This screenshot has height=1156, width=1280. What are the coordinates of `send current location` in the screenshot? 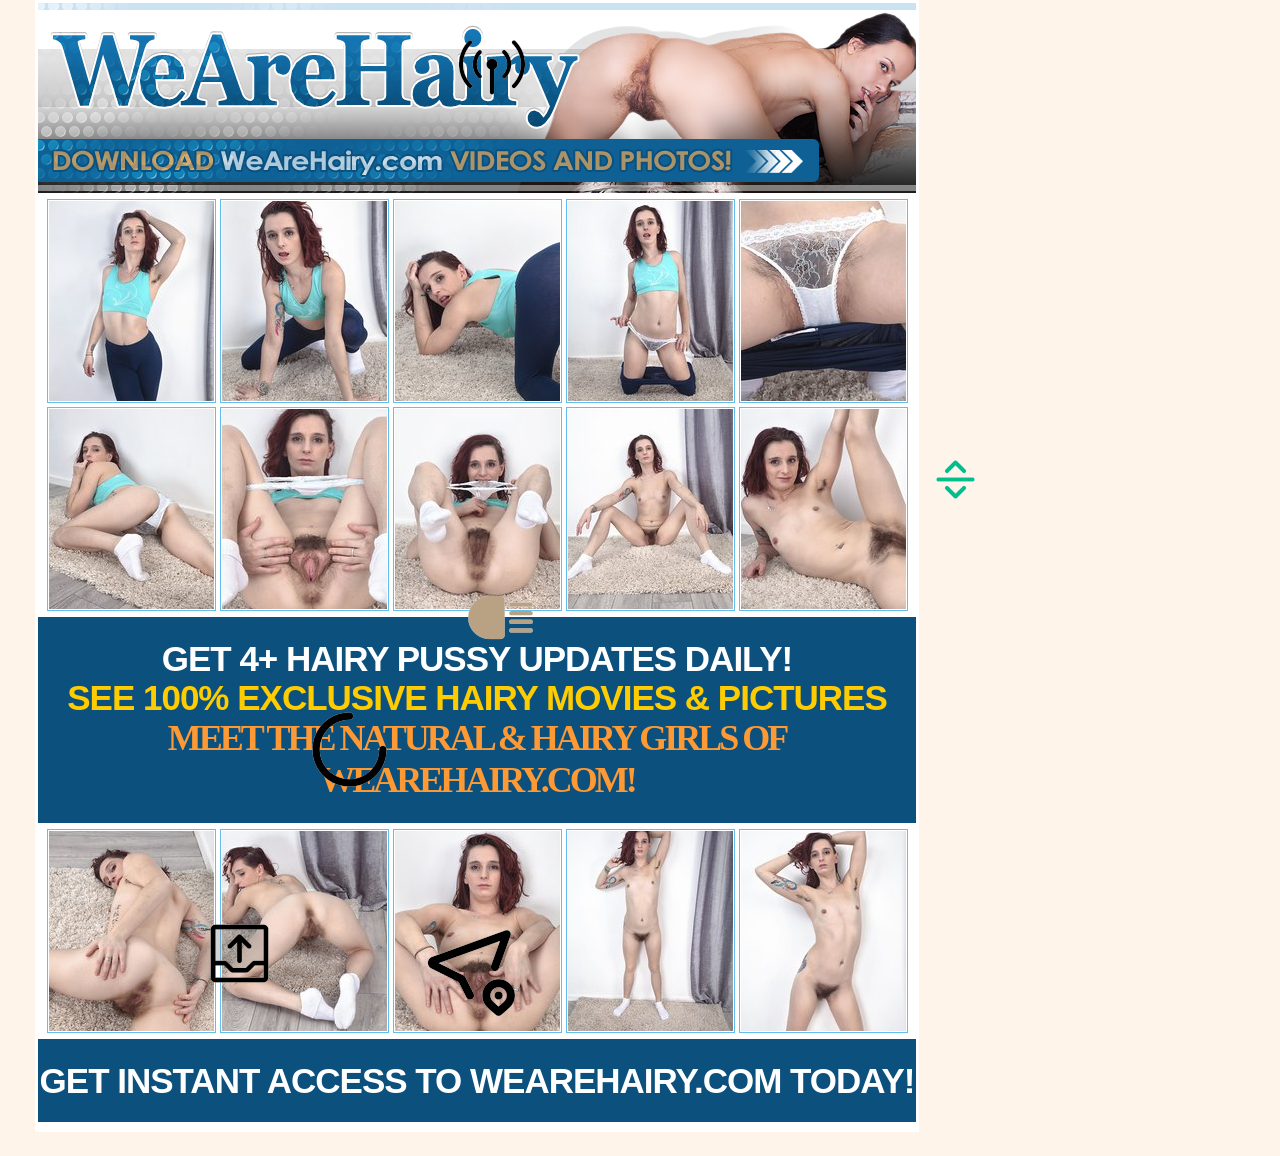 It's located at (470, 971).